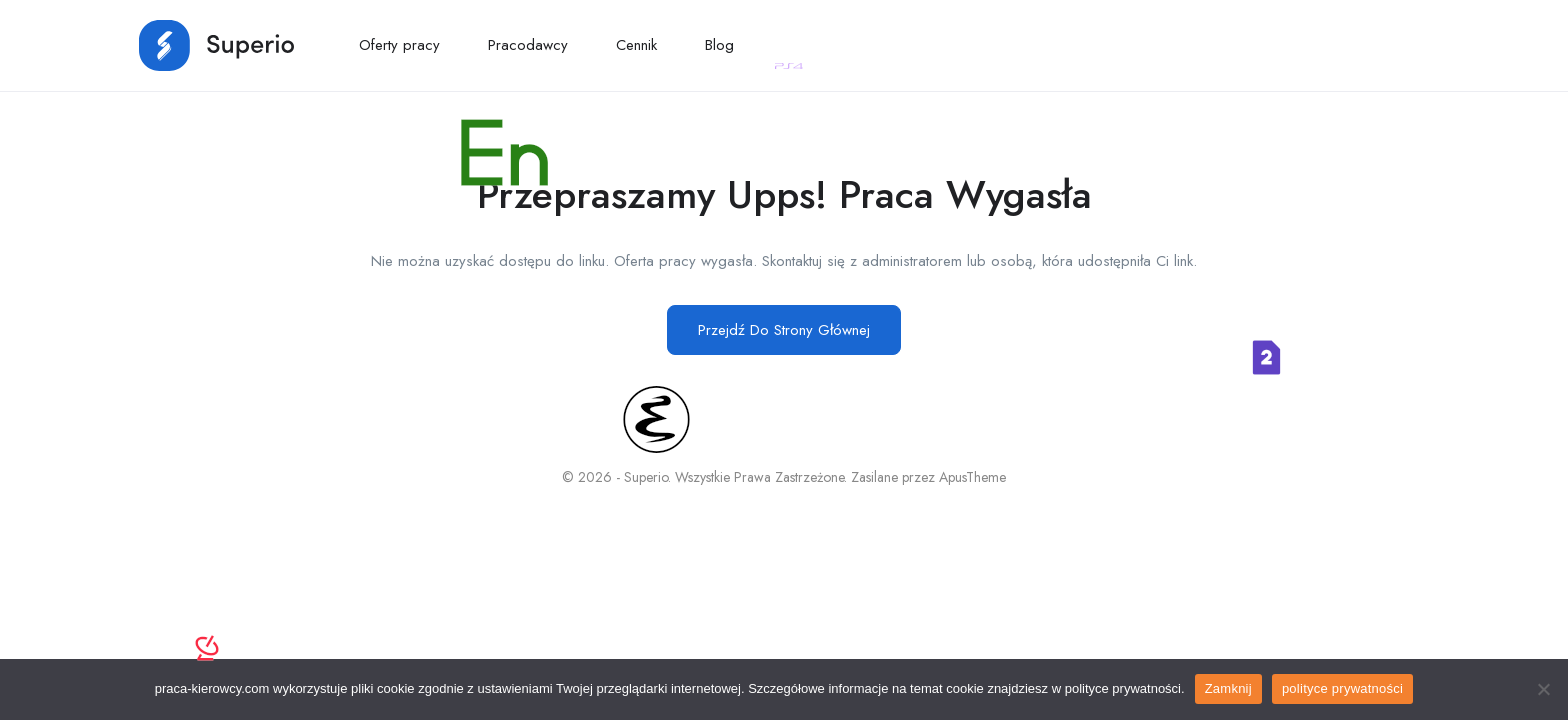  I want to click on PlayStation 4 brand logo, so click(789, 66).